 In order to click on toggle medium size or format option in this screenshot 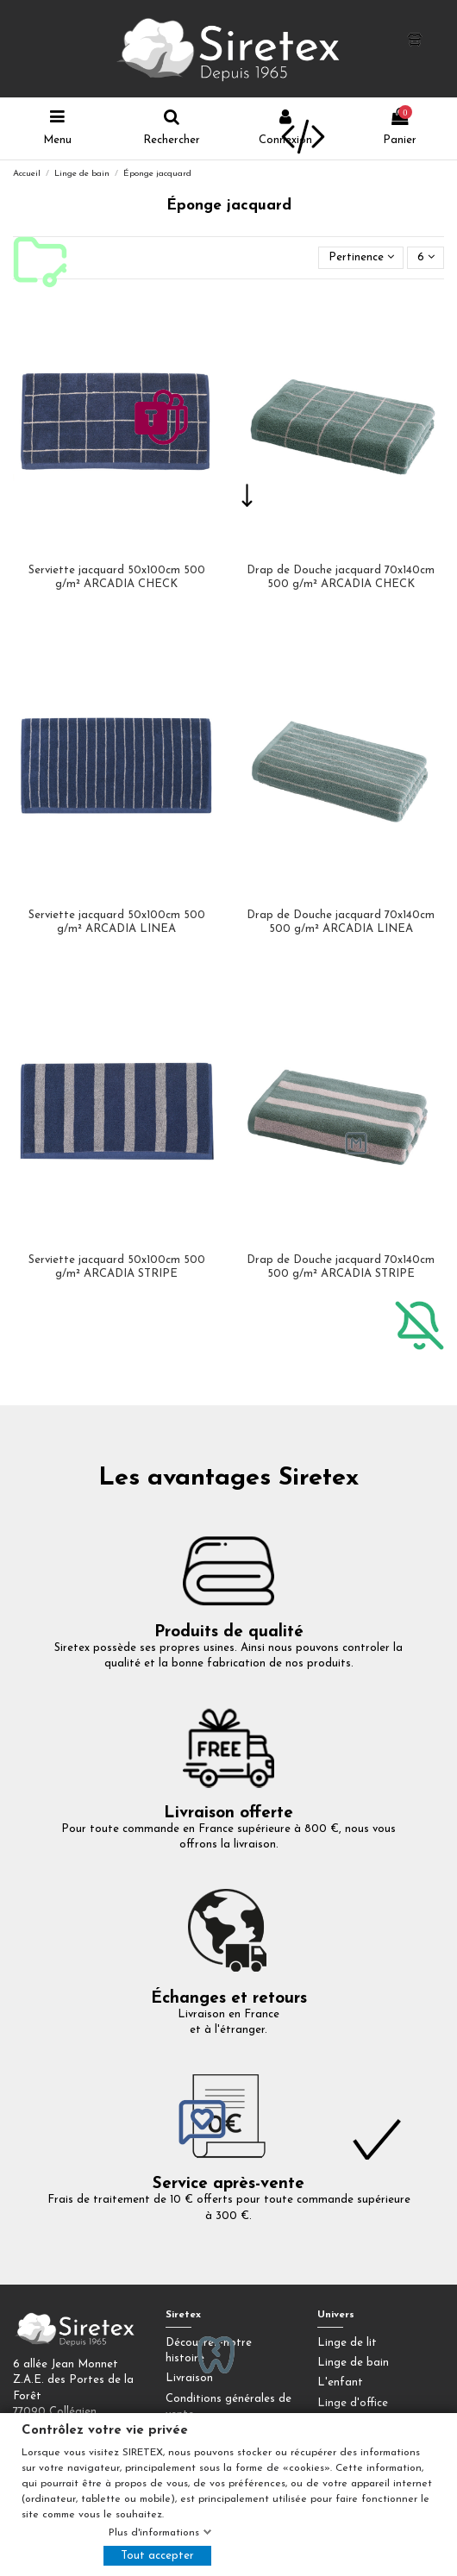, I will do `click(356, 1143)`.